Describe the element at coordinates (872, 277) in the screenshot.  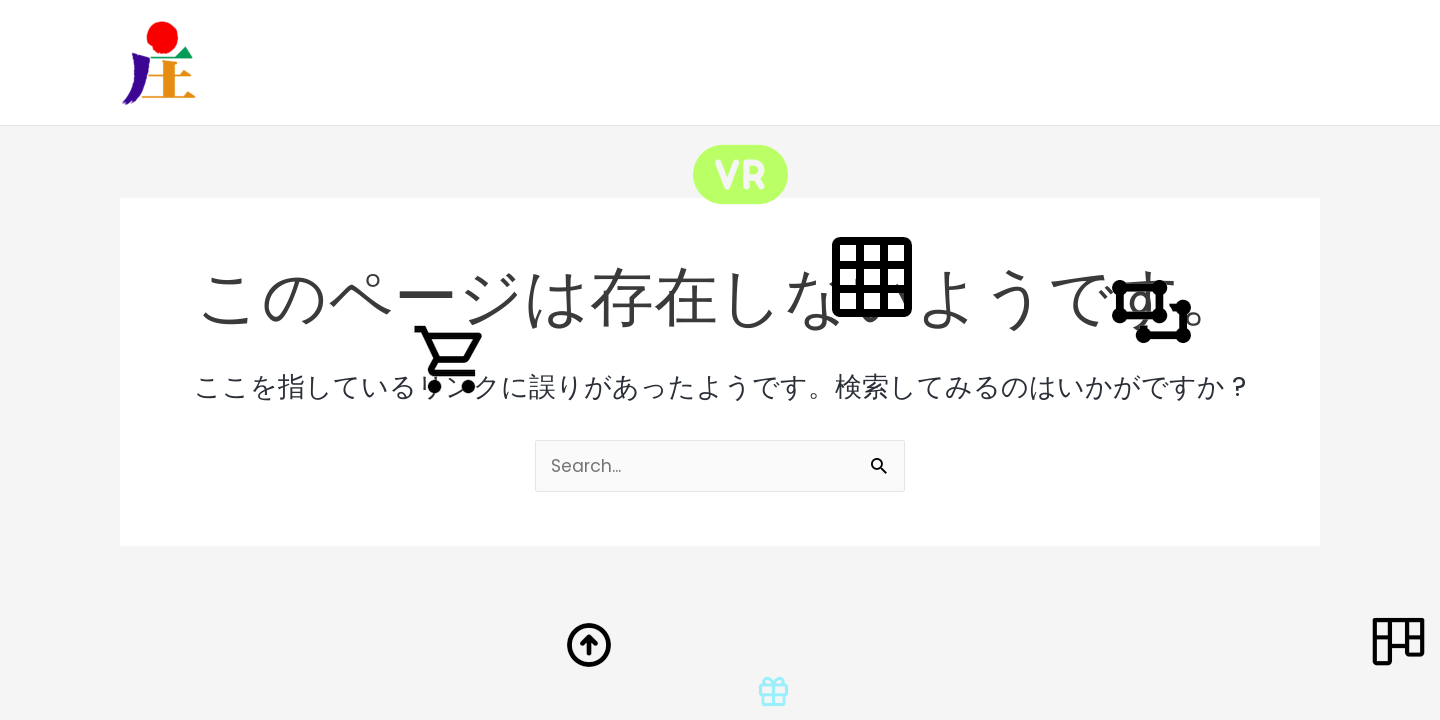
I see `toggle grid view display` at that location.